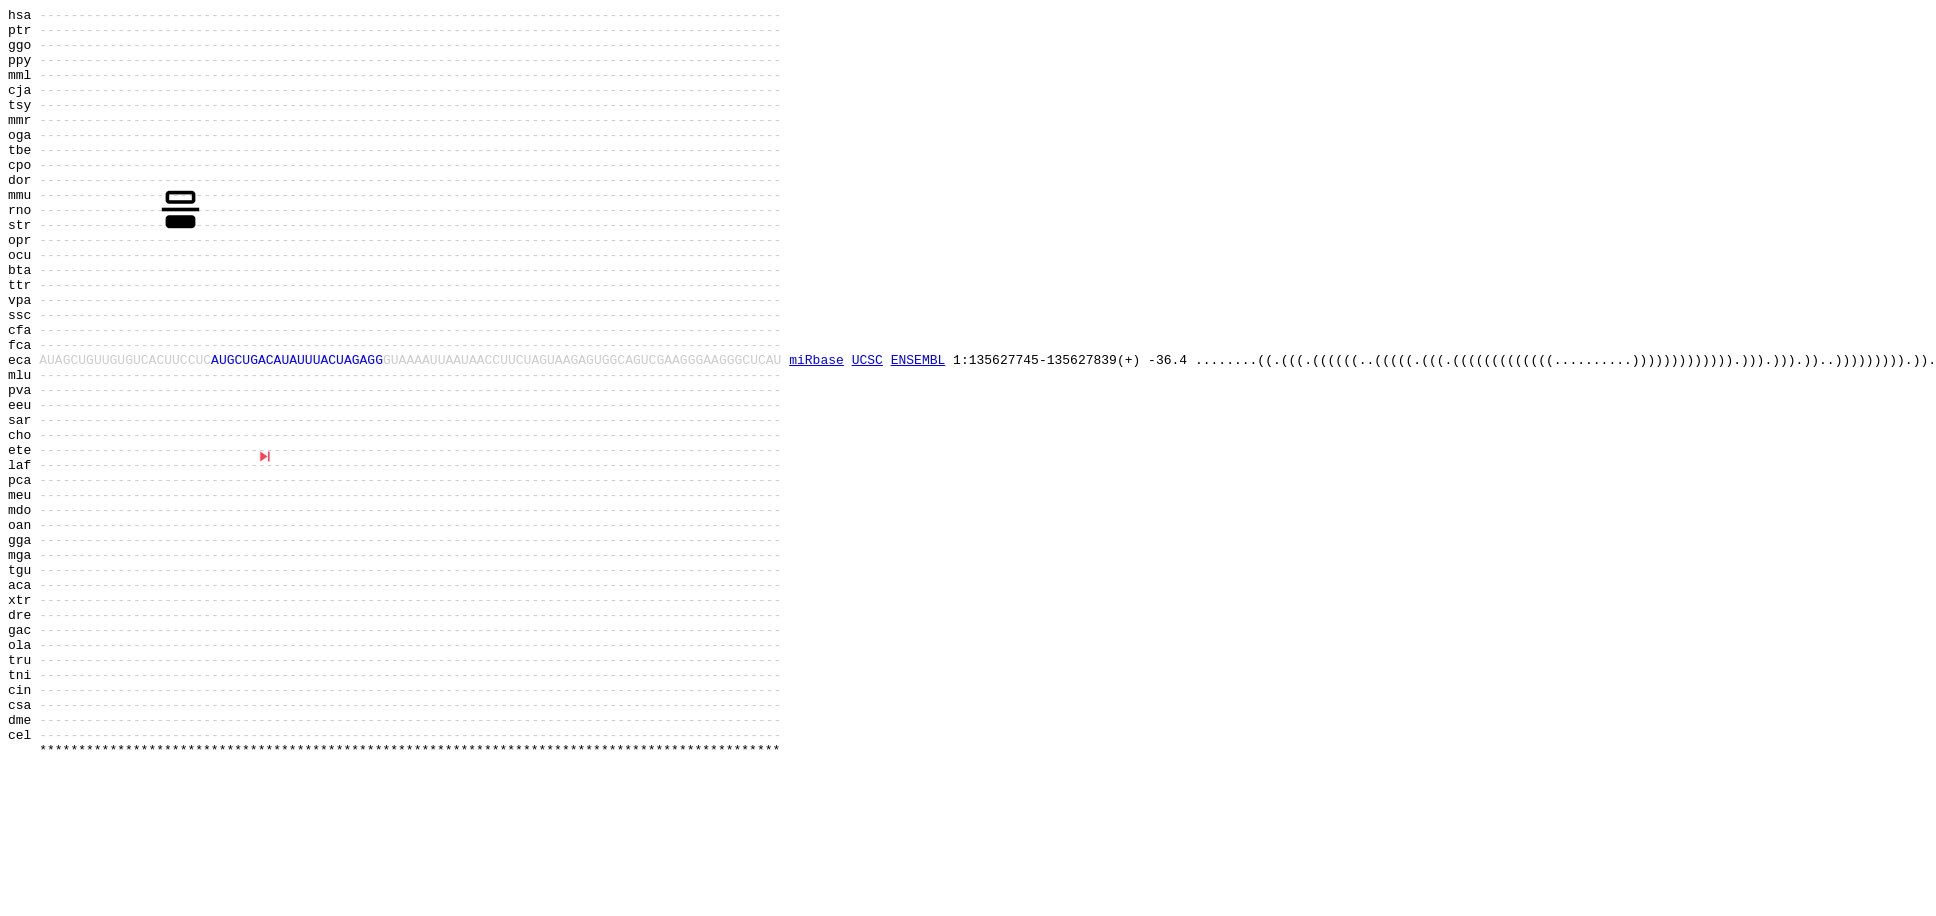  Describe the element at coordinates (264, 456) in the screenshot. I see `skip to the next track` at that location.